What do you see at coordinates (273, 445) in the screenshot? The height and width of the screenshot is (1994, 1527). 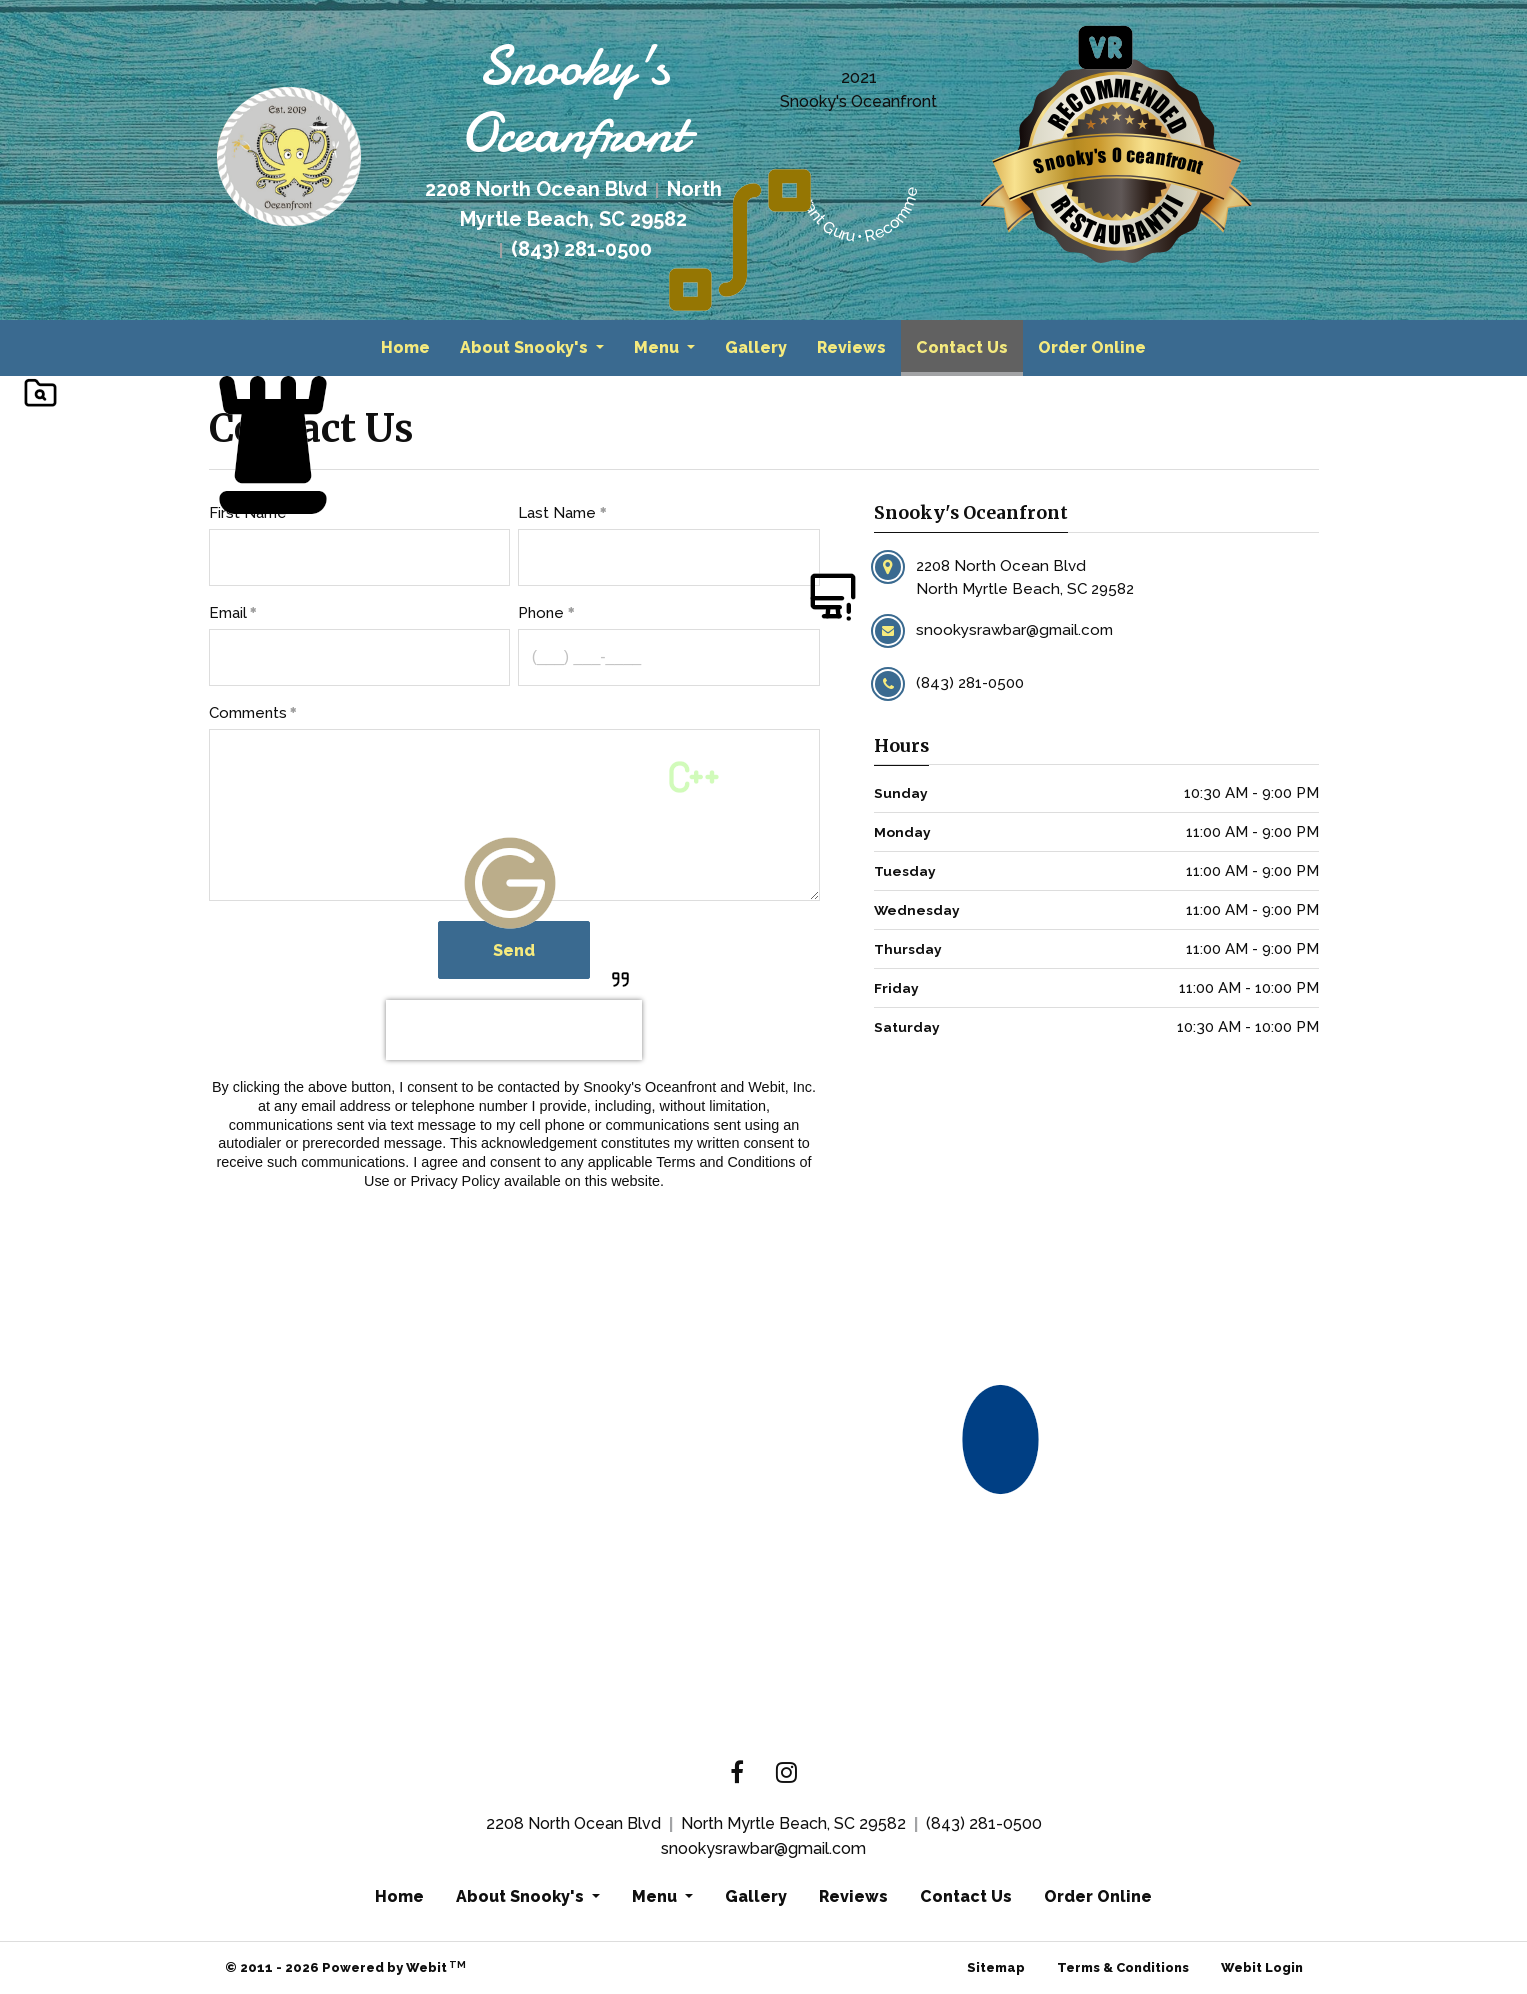 I see `play chess or access board games` at bounding box center [273, 445].